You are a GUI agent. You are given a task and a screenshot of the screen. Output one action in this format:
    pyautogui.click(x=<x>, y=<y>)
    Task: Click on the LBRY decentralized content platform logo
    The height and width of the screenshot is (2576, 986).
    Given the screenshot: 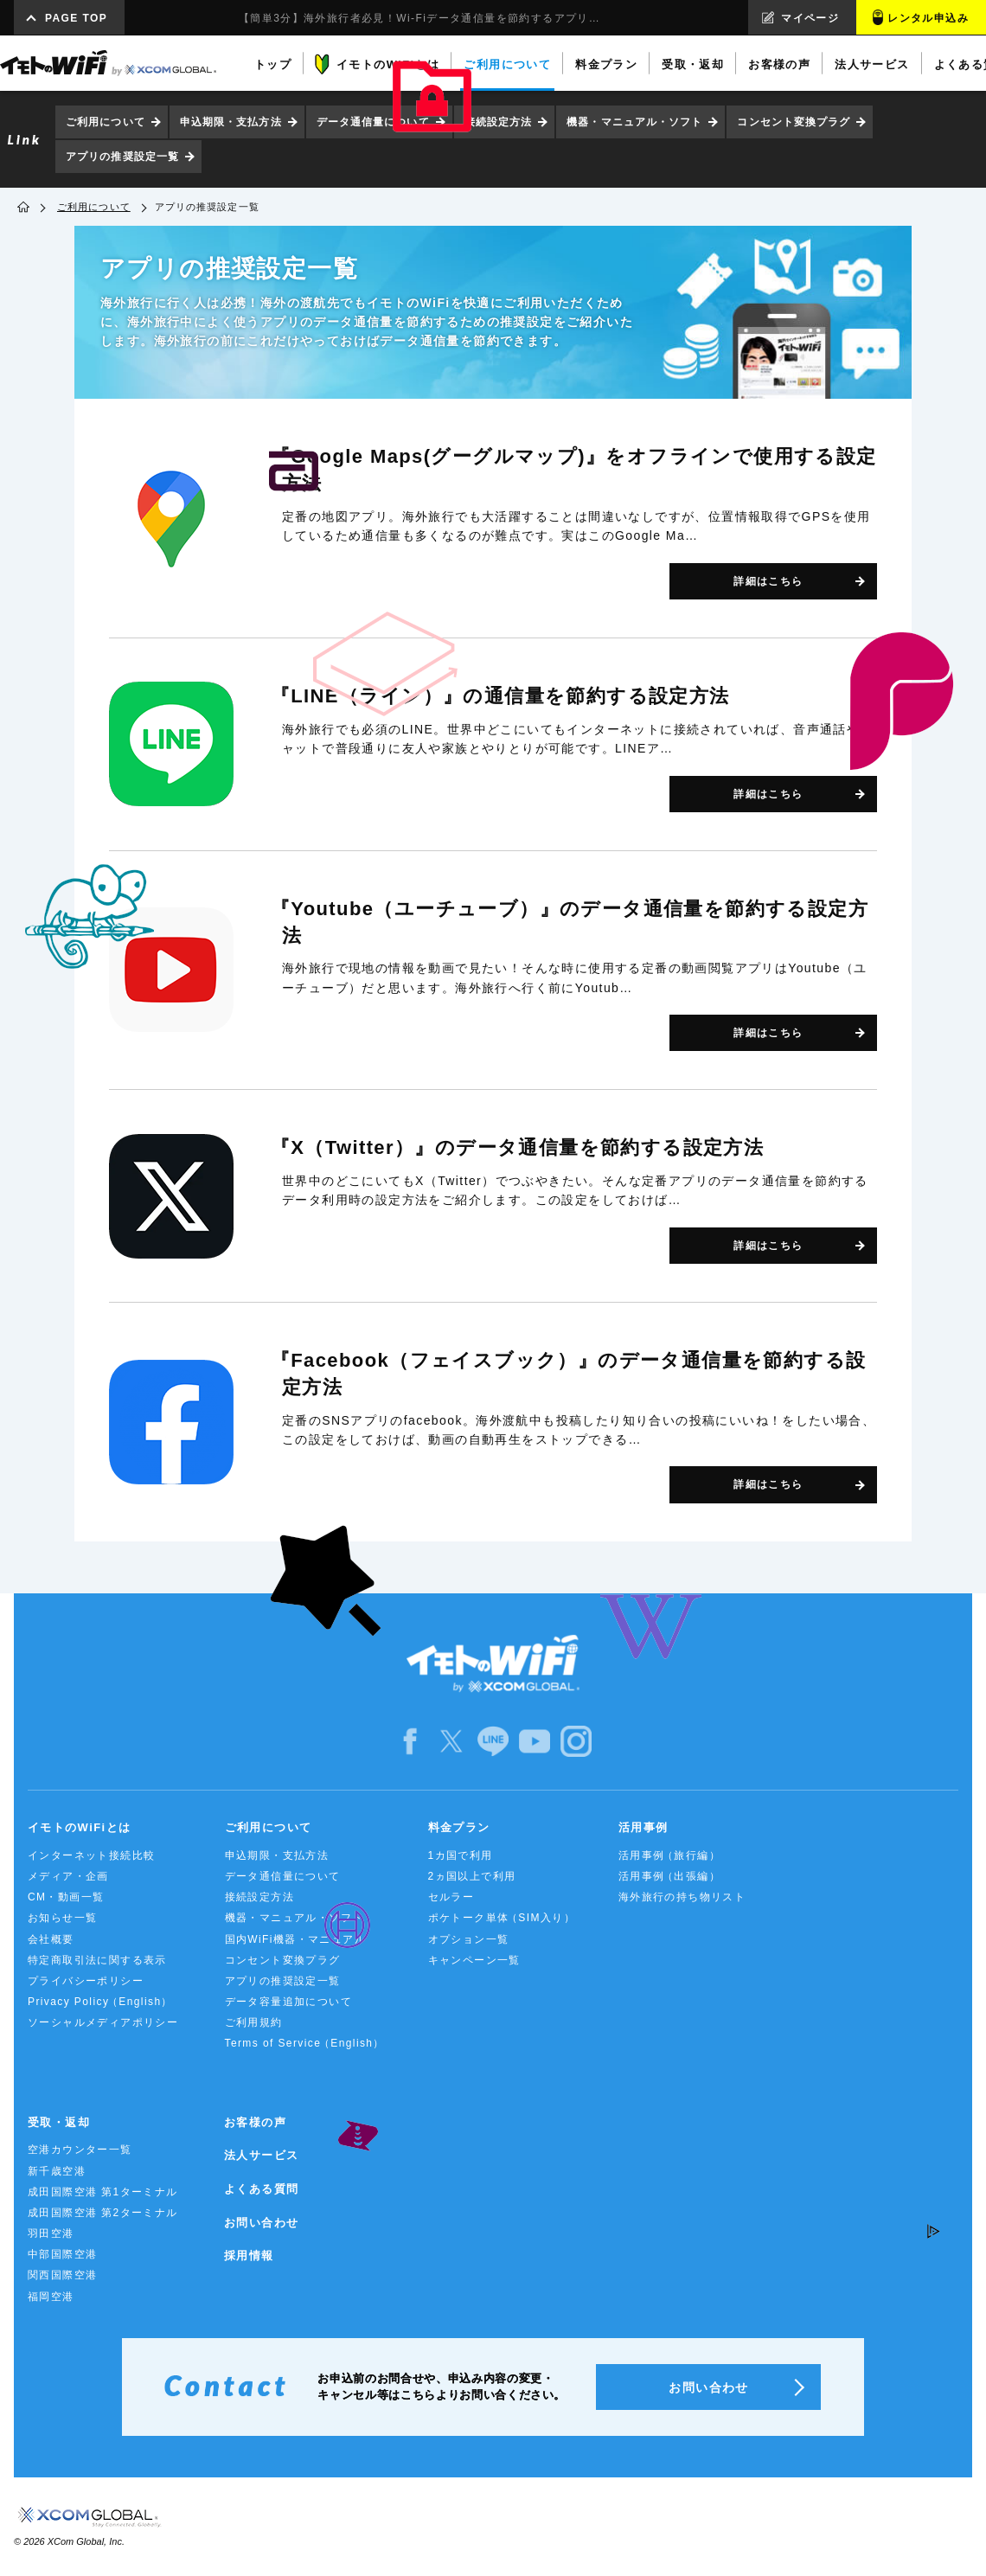 What is the action you would take?
    pyautogui.click(x=385, y=663)
    